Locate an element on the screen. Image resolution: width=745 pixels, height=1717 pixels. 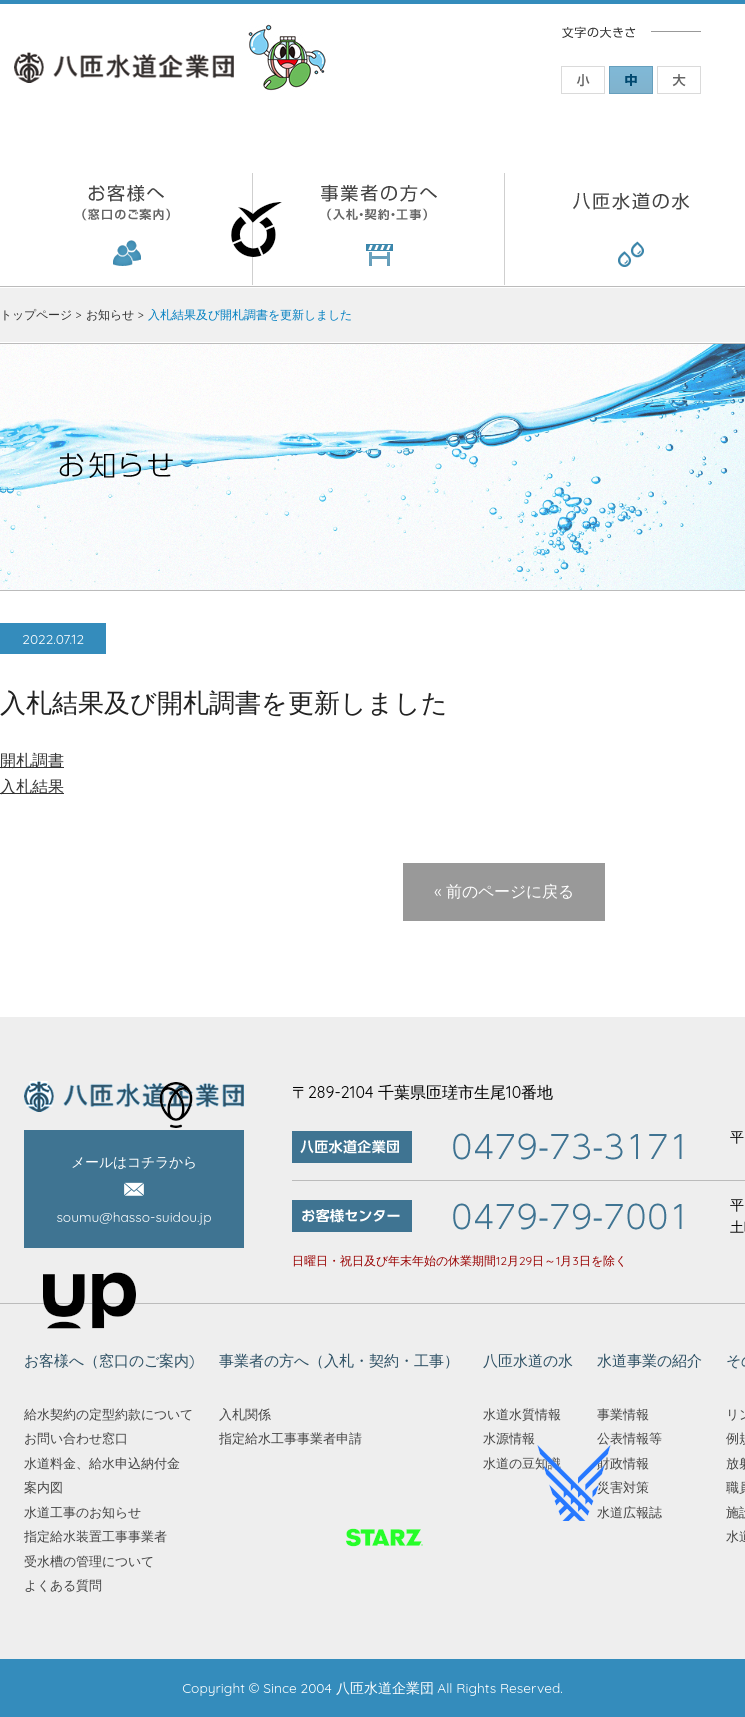
open the Starz streaming app is located at coordinates (384, 1537).